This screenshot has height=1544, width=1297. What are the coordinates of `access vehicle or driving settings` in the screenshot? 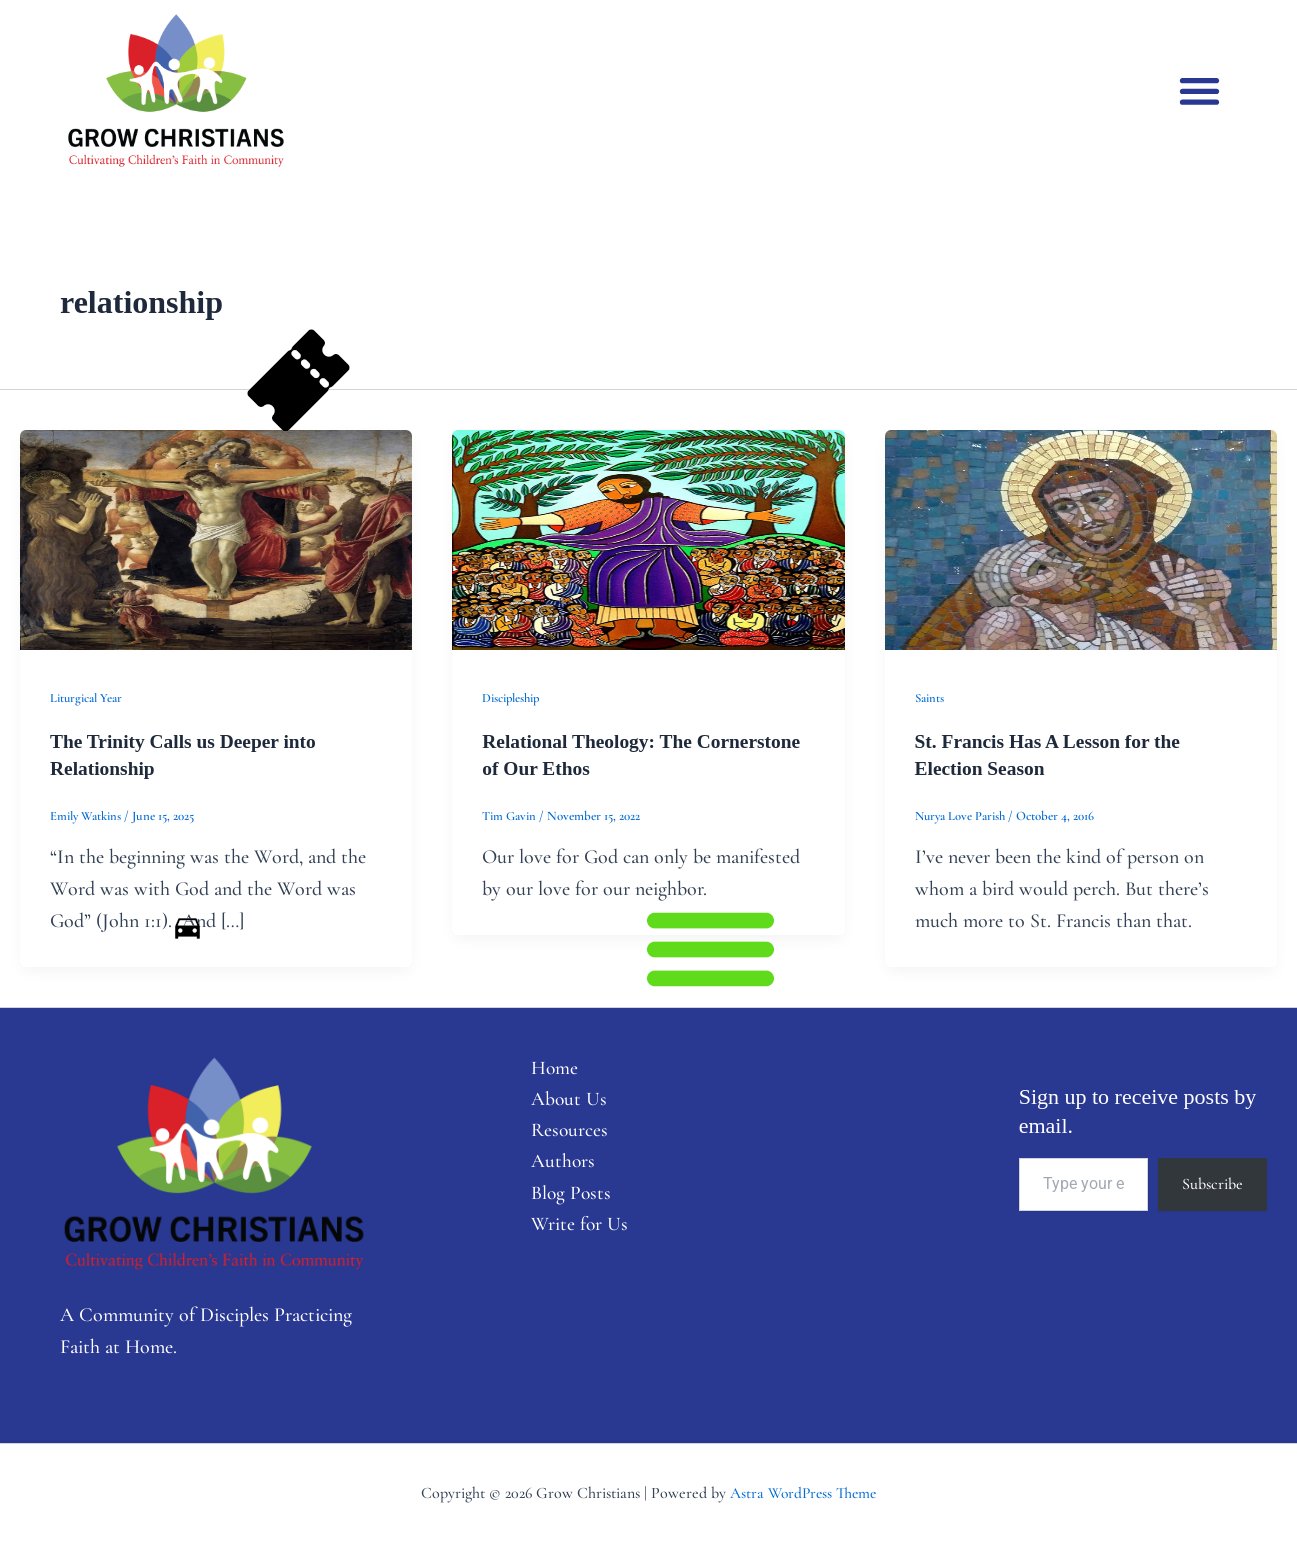 It's located at (187, 928).